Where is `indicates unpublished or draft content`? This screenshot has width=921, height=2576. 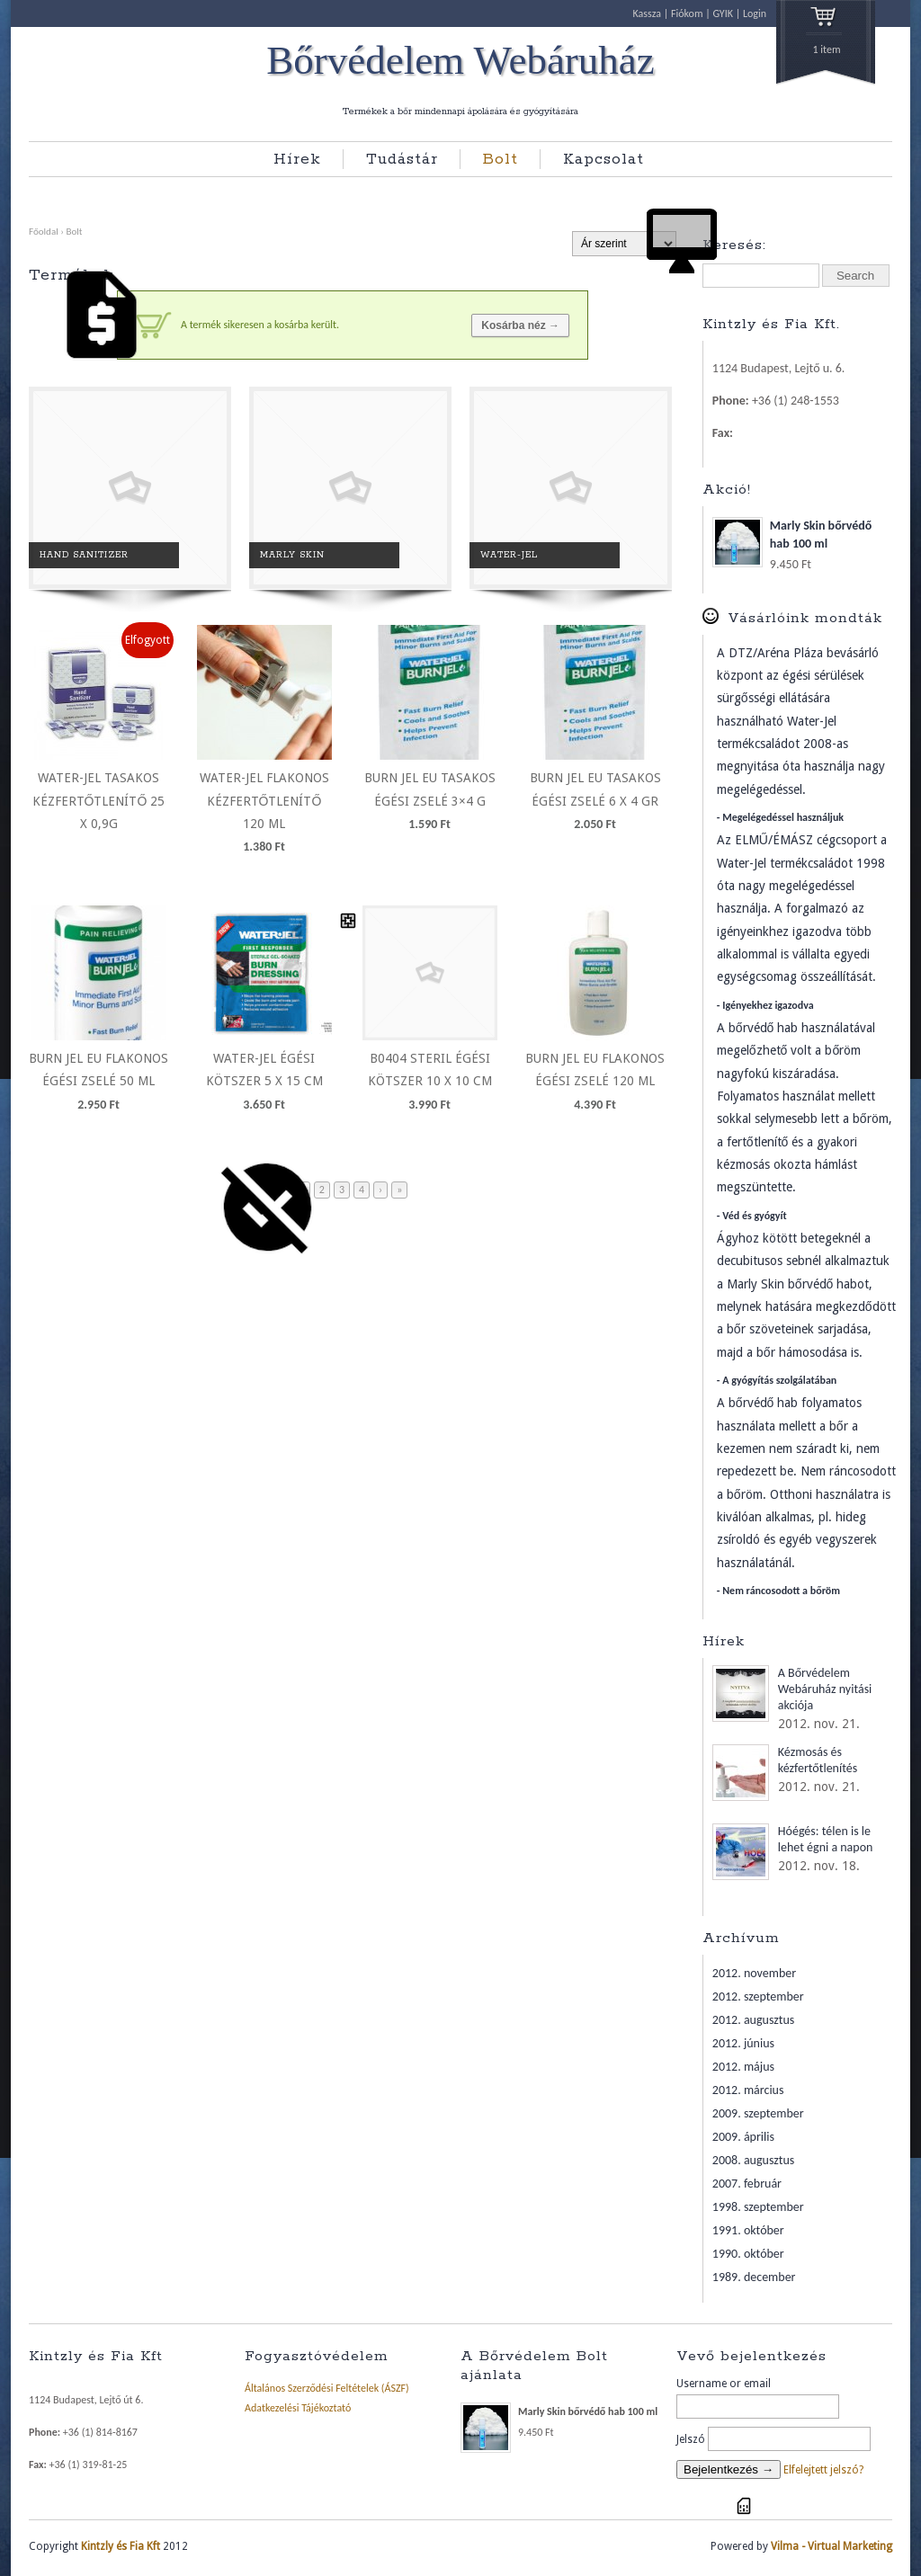
indicates unpublished or draft content is located at coordinates (267, 1207).